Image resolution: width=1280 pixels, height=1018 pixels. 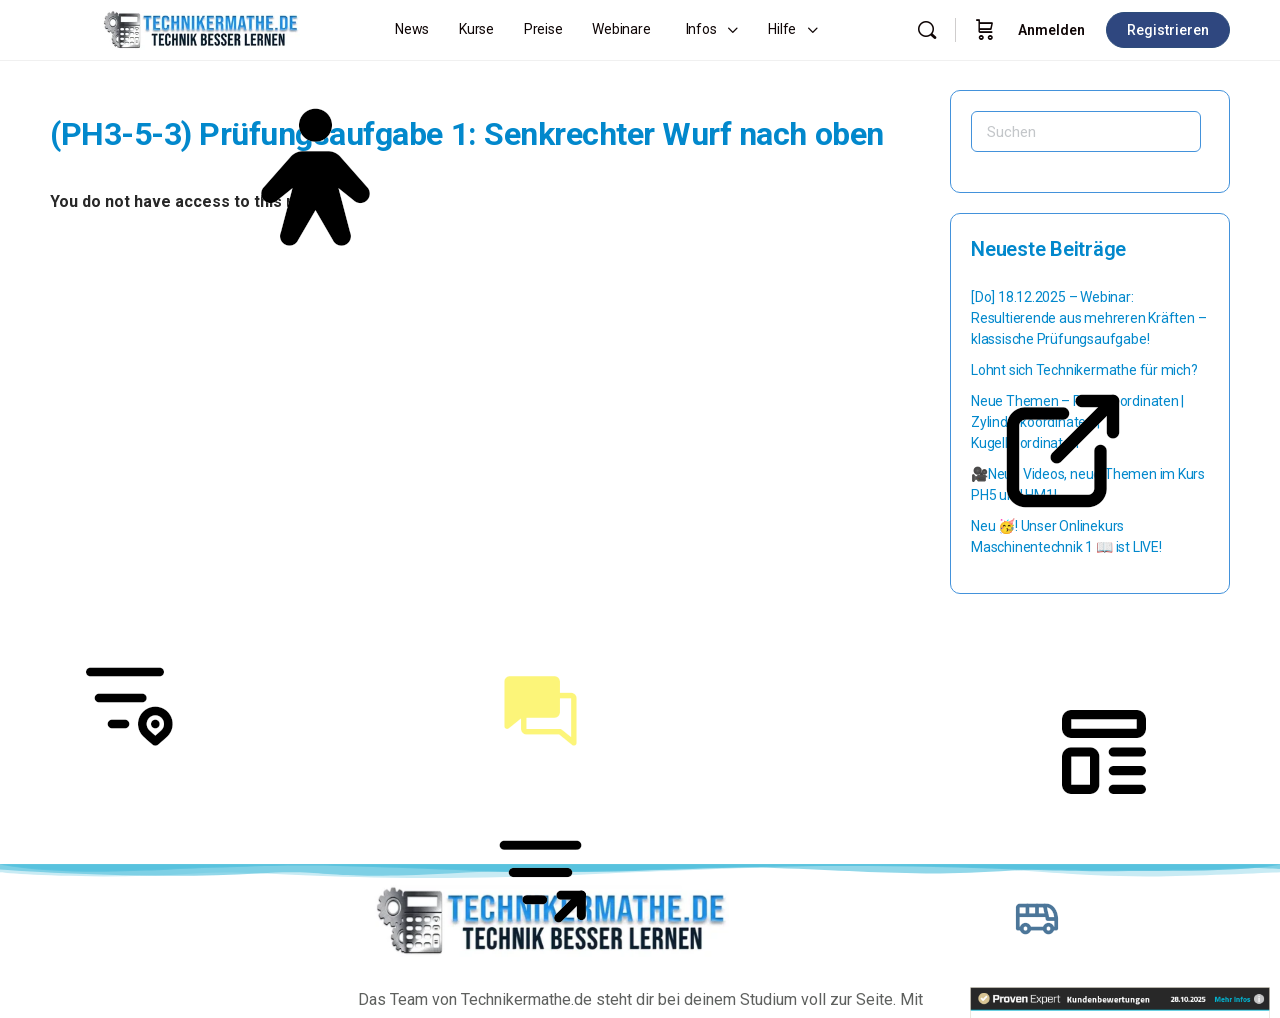 What do you see at coordinates (1037, 919) in the screenshot?
I see `view public transit options` at bounding box center [1037, 919].